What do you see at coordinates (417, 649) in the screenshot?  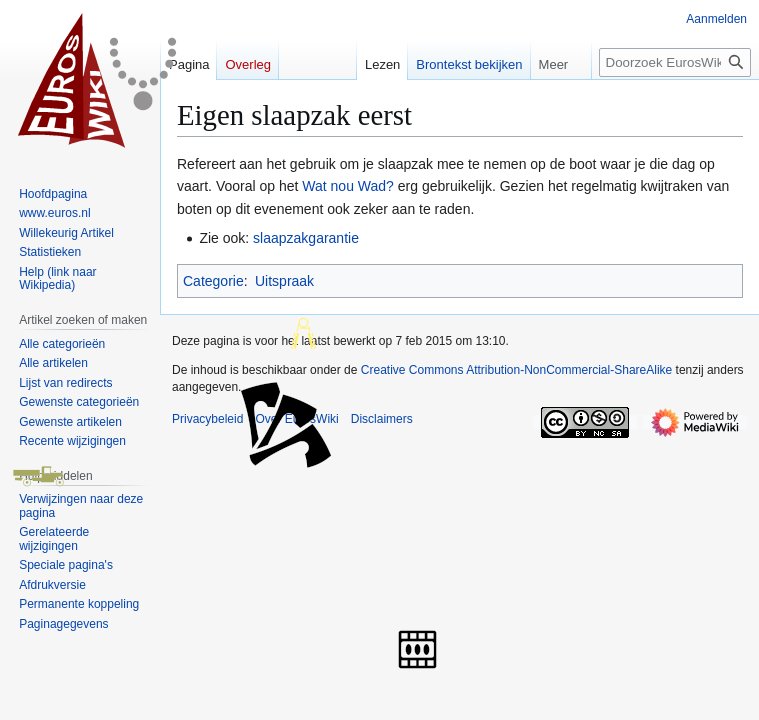 I see `view video or film content` at bounding box center [417, 649].